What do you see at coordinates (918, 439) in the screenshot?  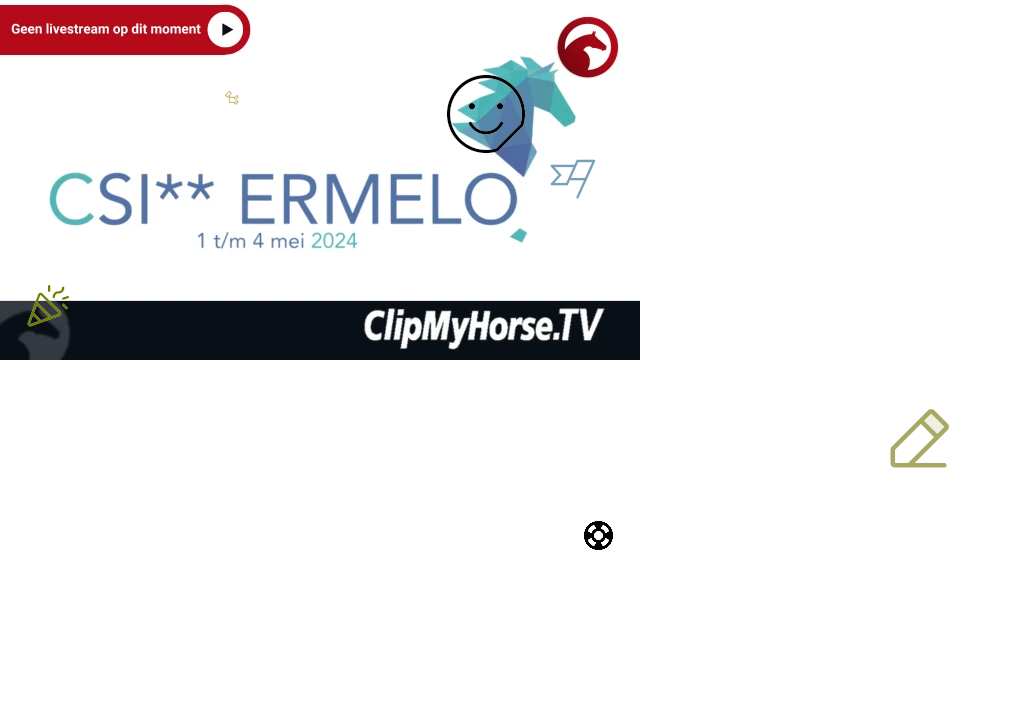 I see `edit text or content` at bounding box center [918, 439].